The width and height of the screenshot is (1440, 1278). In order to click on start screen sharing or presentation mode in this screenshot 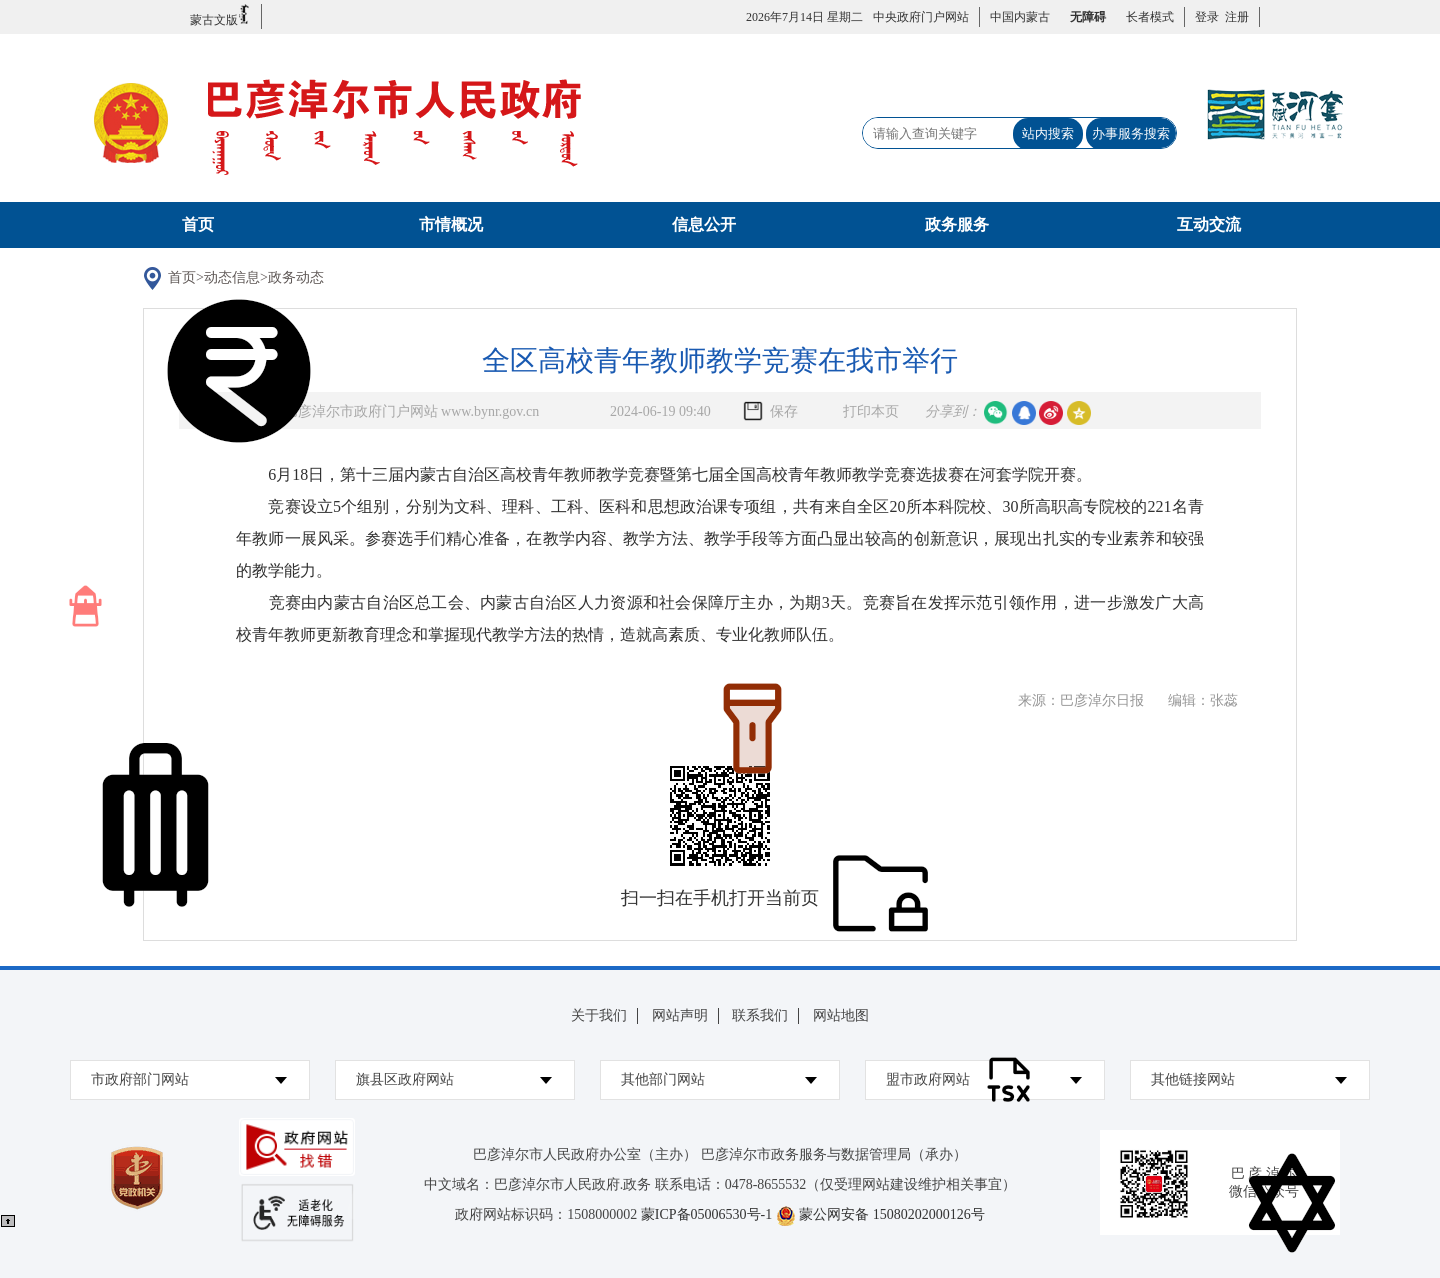, I will do `click(8, 1221)`.